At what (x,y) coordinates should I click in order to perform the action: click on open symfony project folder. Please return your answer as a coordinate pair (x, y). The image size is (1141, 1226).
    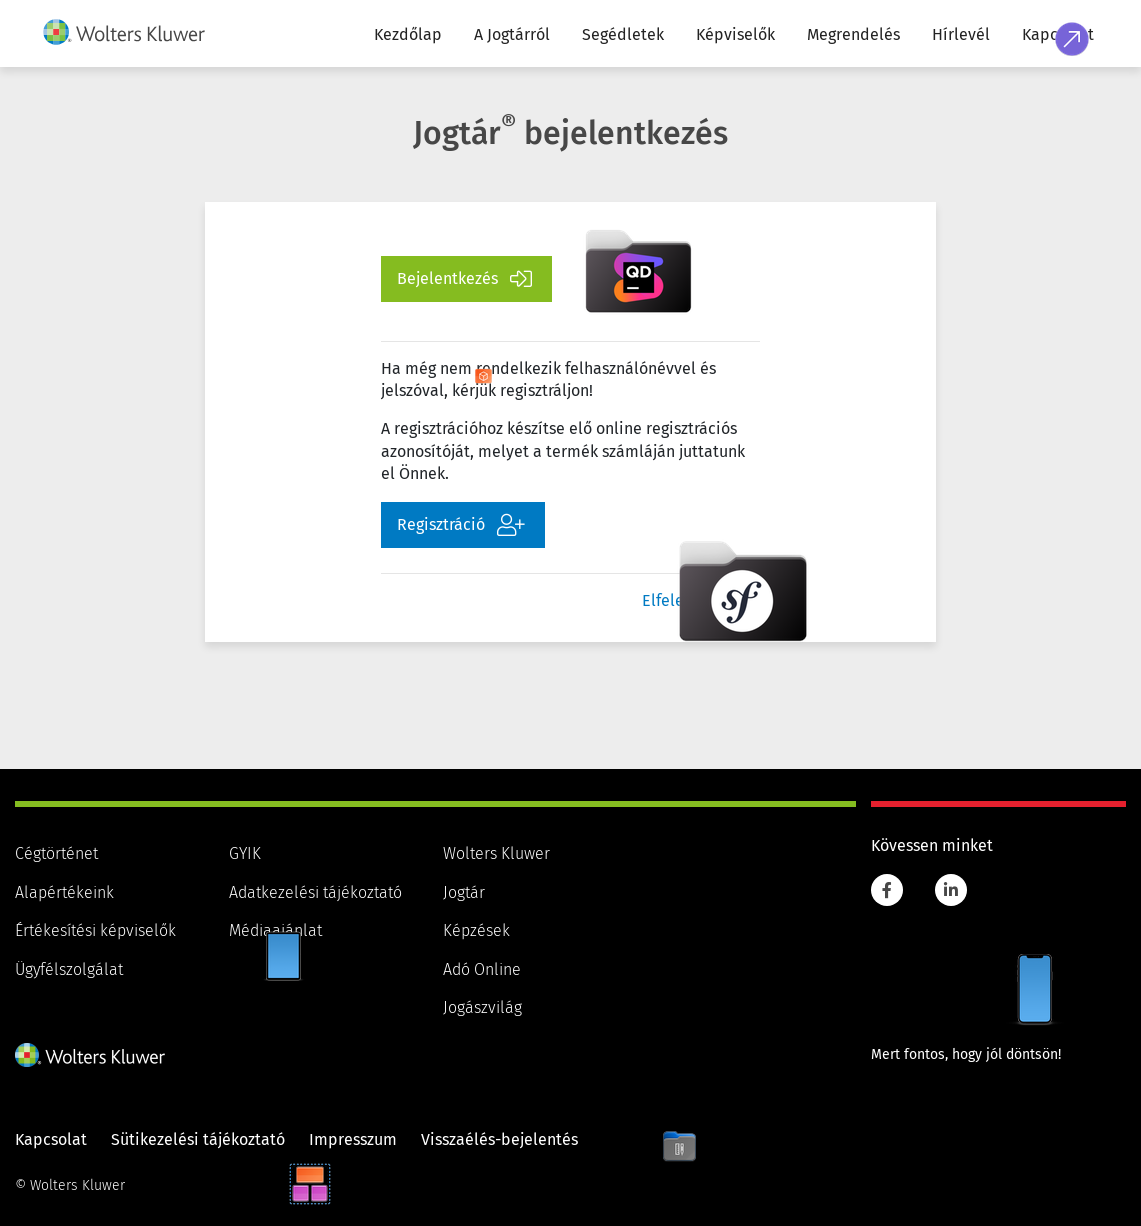
    Looking at the image, I should click on (742, 594).